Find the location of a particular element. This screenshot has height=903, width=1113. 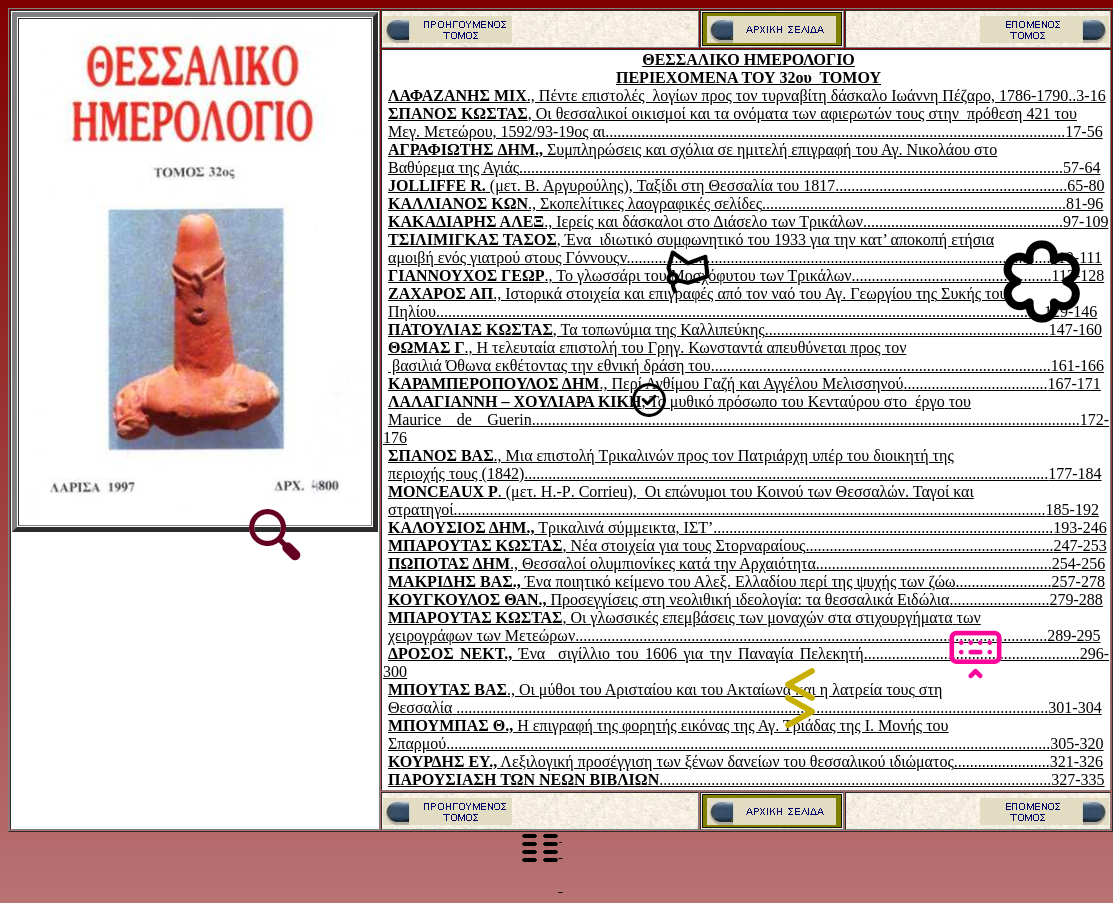

search for content or items is located at coordinates (275, 535).